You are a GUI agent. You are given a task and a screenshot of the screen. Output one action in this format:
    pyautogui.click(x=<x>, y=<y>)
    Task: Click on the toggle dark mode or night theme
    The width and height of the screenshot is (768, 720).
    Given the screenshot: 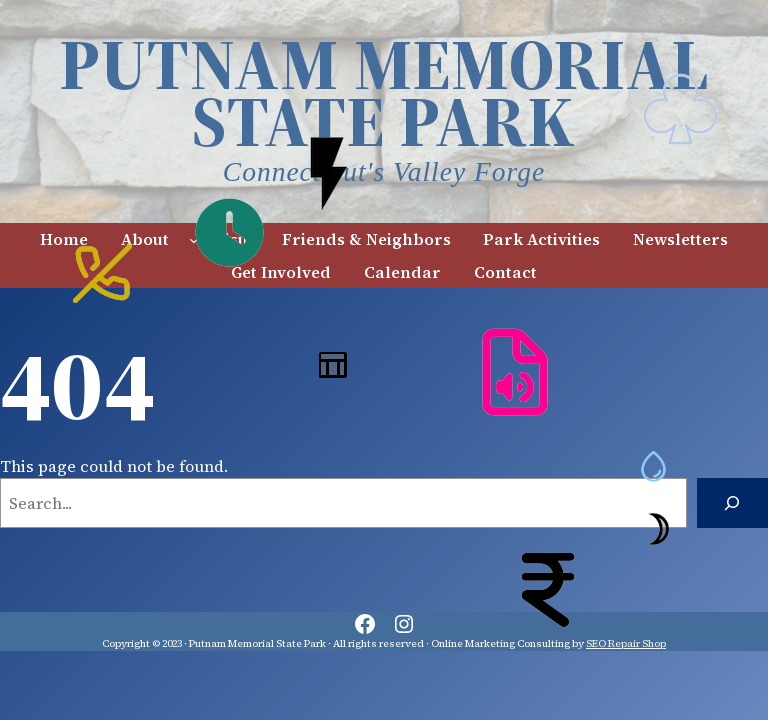 What is the action you would take?
    pyautogui.click(x=658, y=529)
    